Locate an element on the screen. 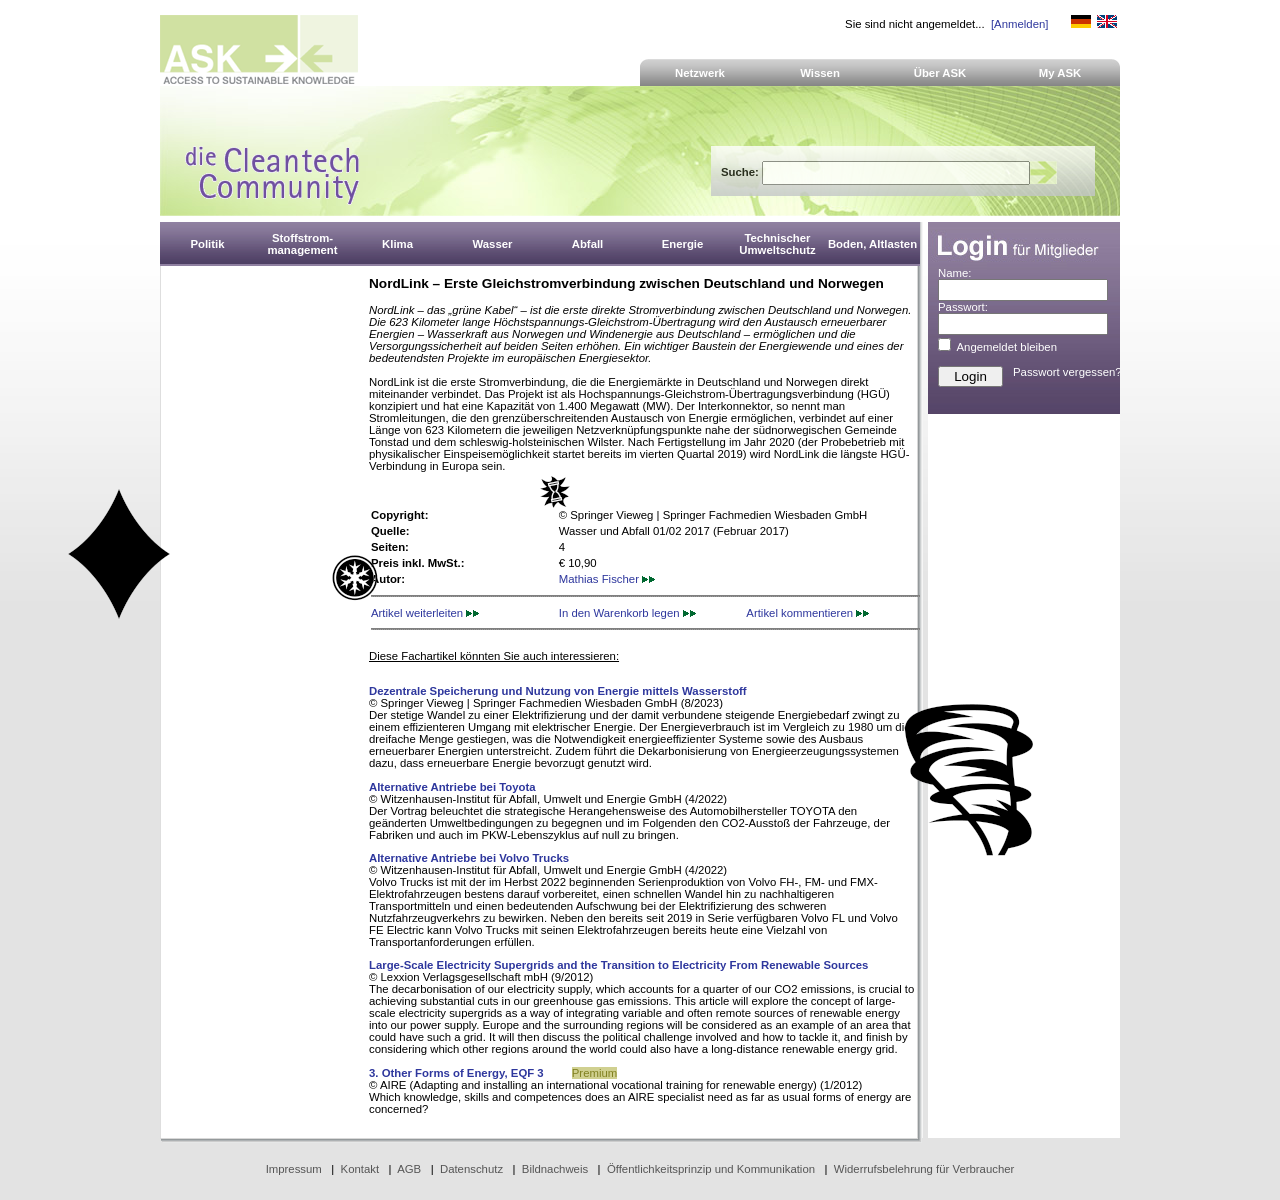 The height and width of the screenshot is (1200, 1280). add extra time or extend a timer is located at coordinates (555, 492).